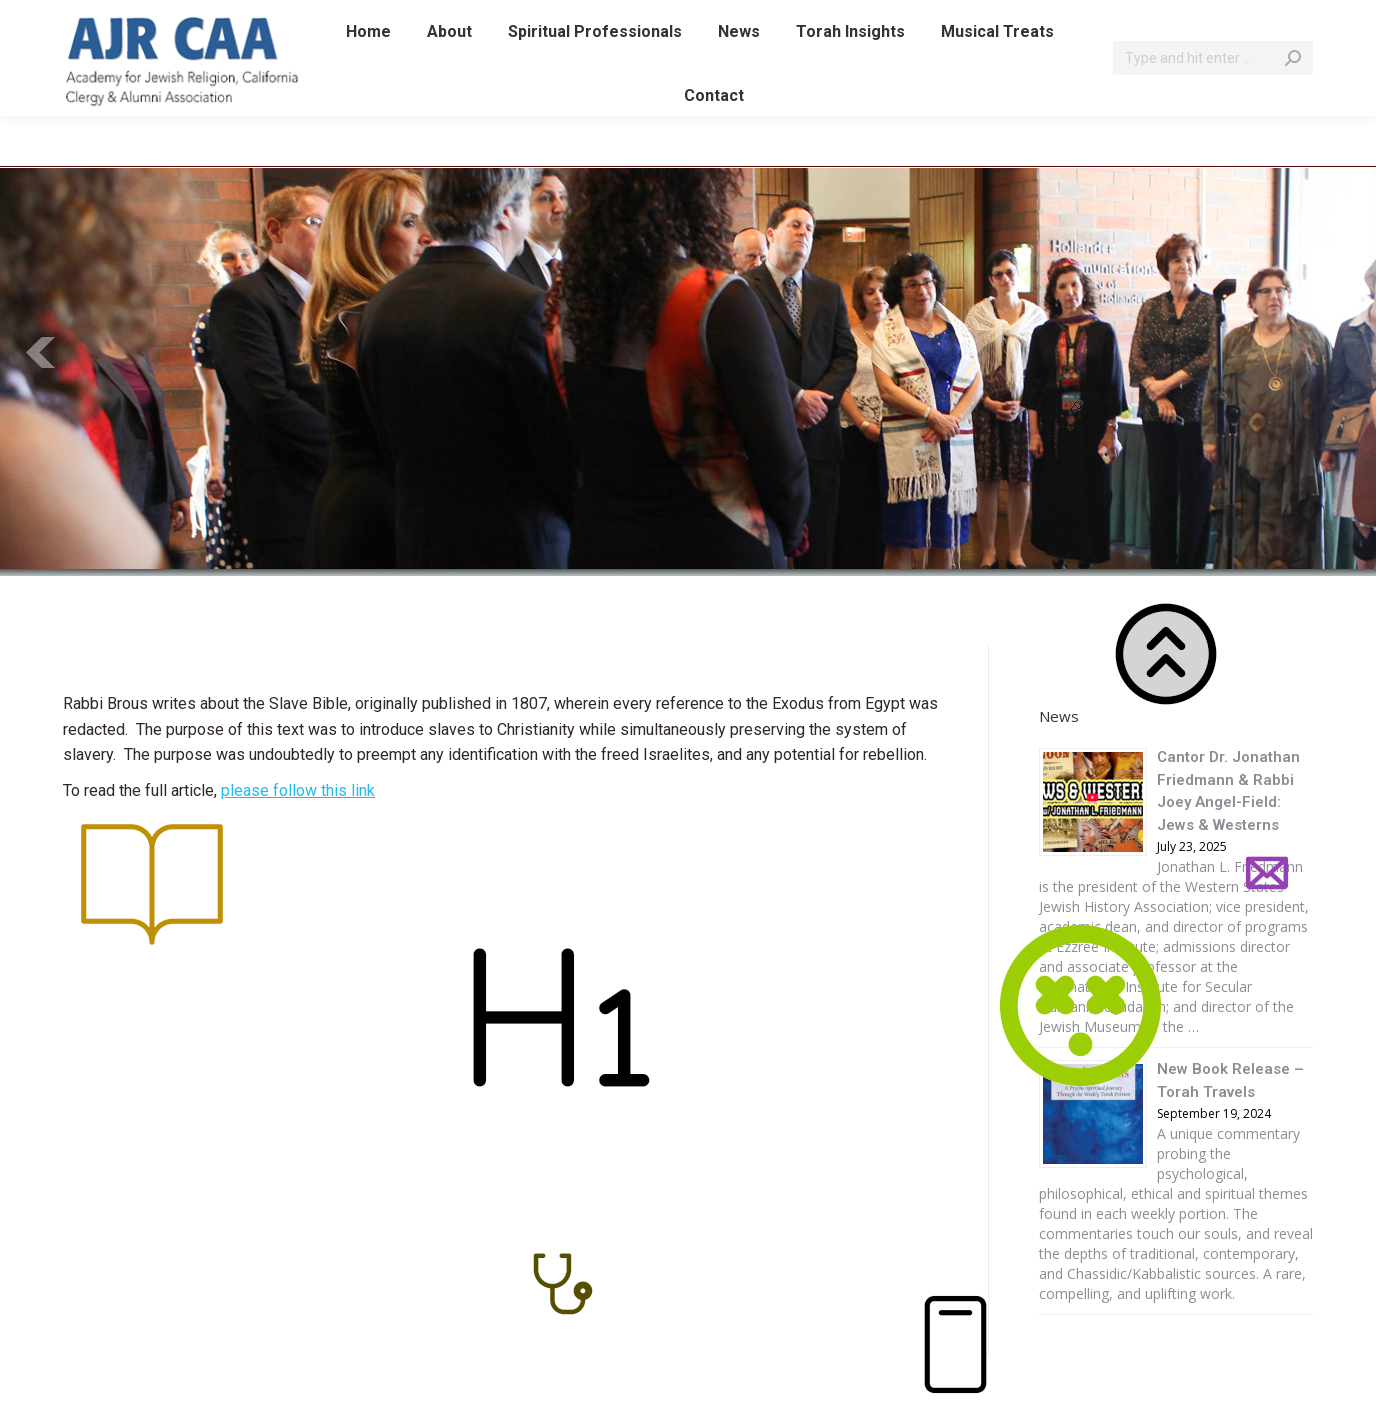  Describe the element at coordinates (561, 1017) in the screenshot. I see `format text as a primary heading` at that location.